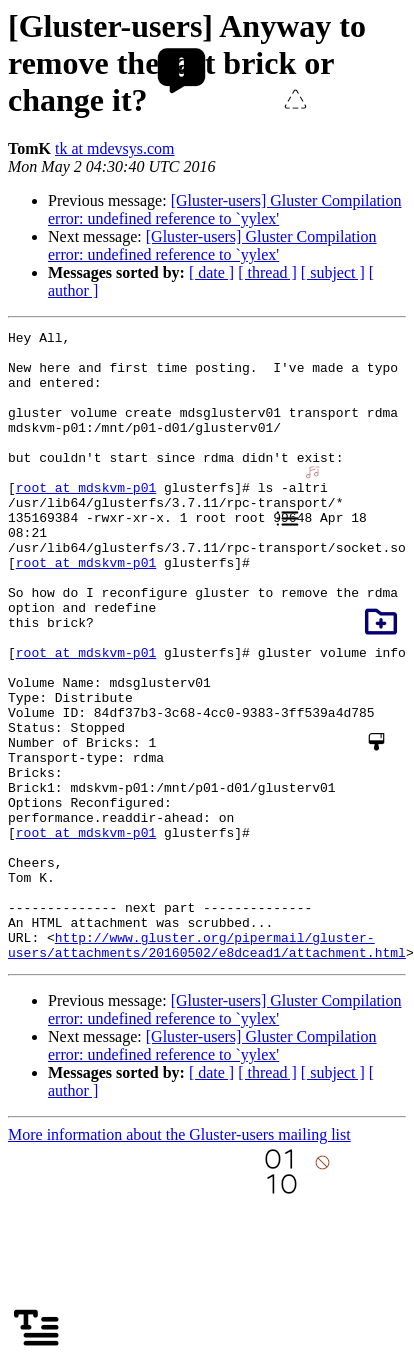 The height and width of the screenshot is (1368, 414). I want to click on access painting or drawing tools, so click(376, 741).